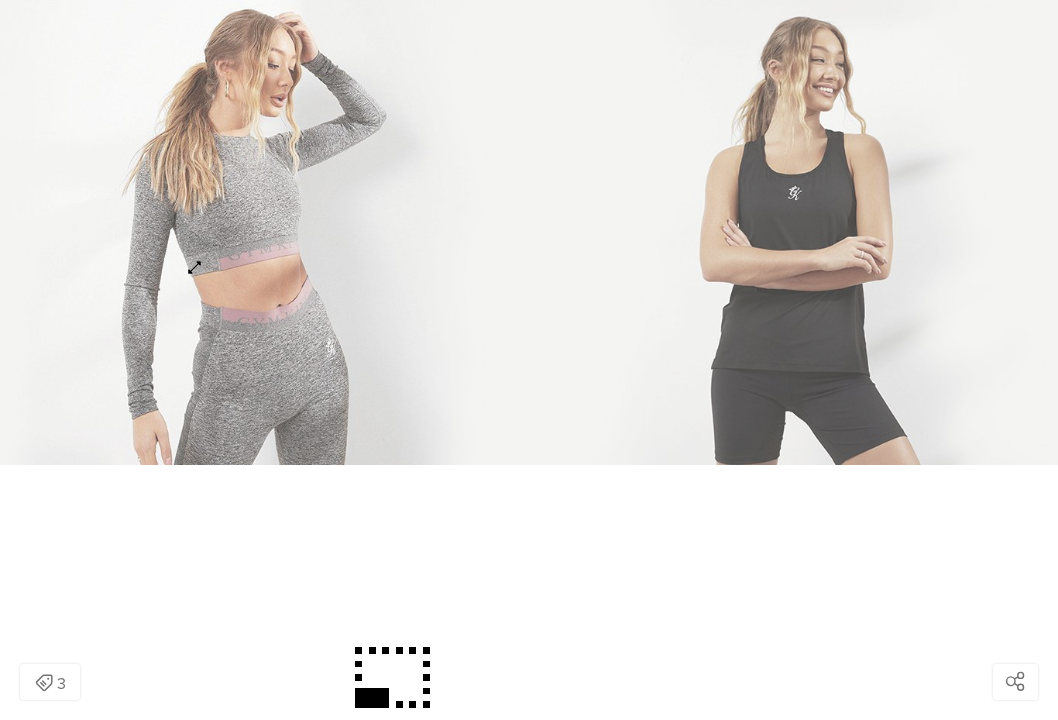 The image size is (1058, 720). What do you see at coordinates (392, 677) in the screenshot?
I see `resize image to small dimensions` at bounding box center [392, 677].